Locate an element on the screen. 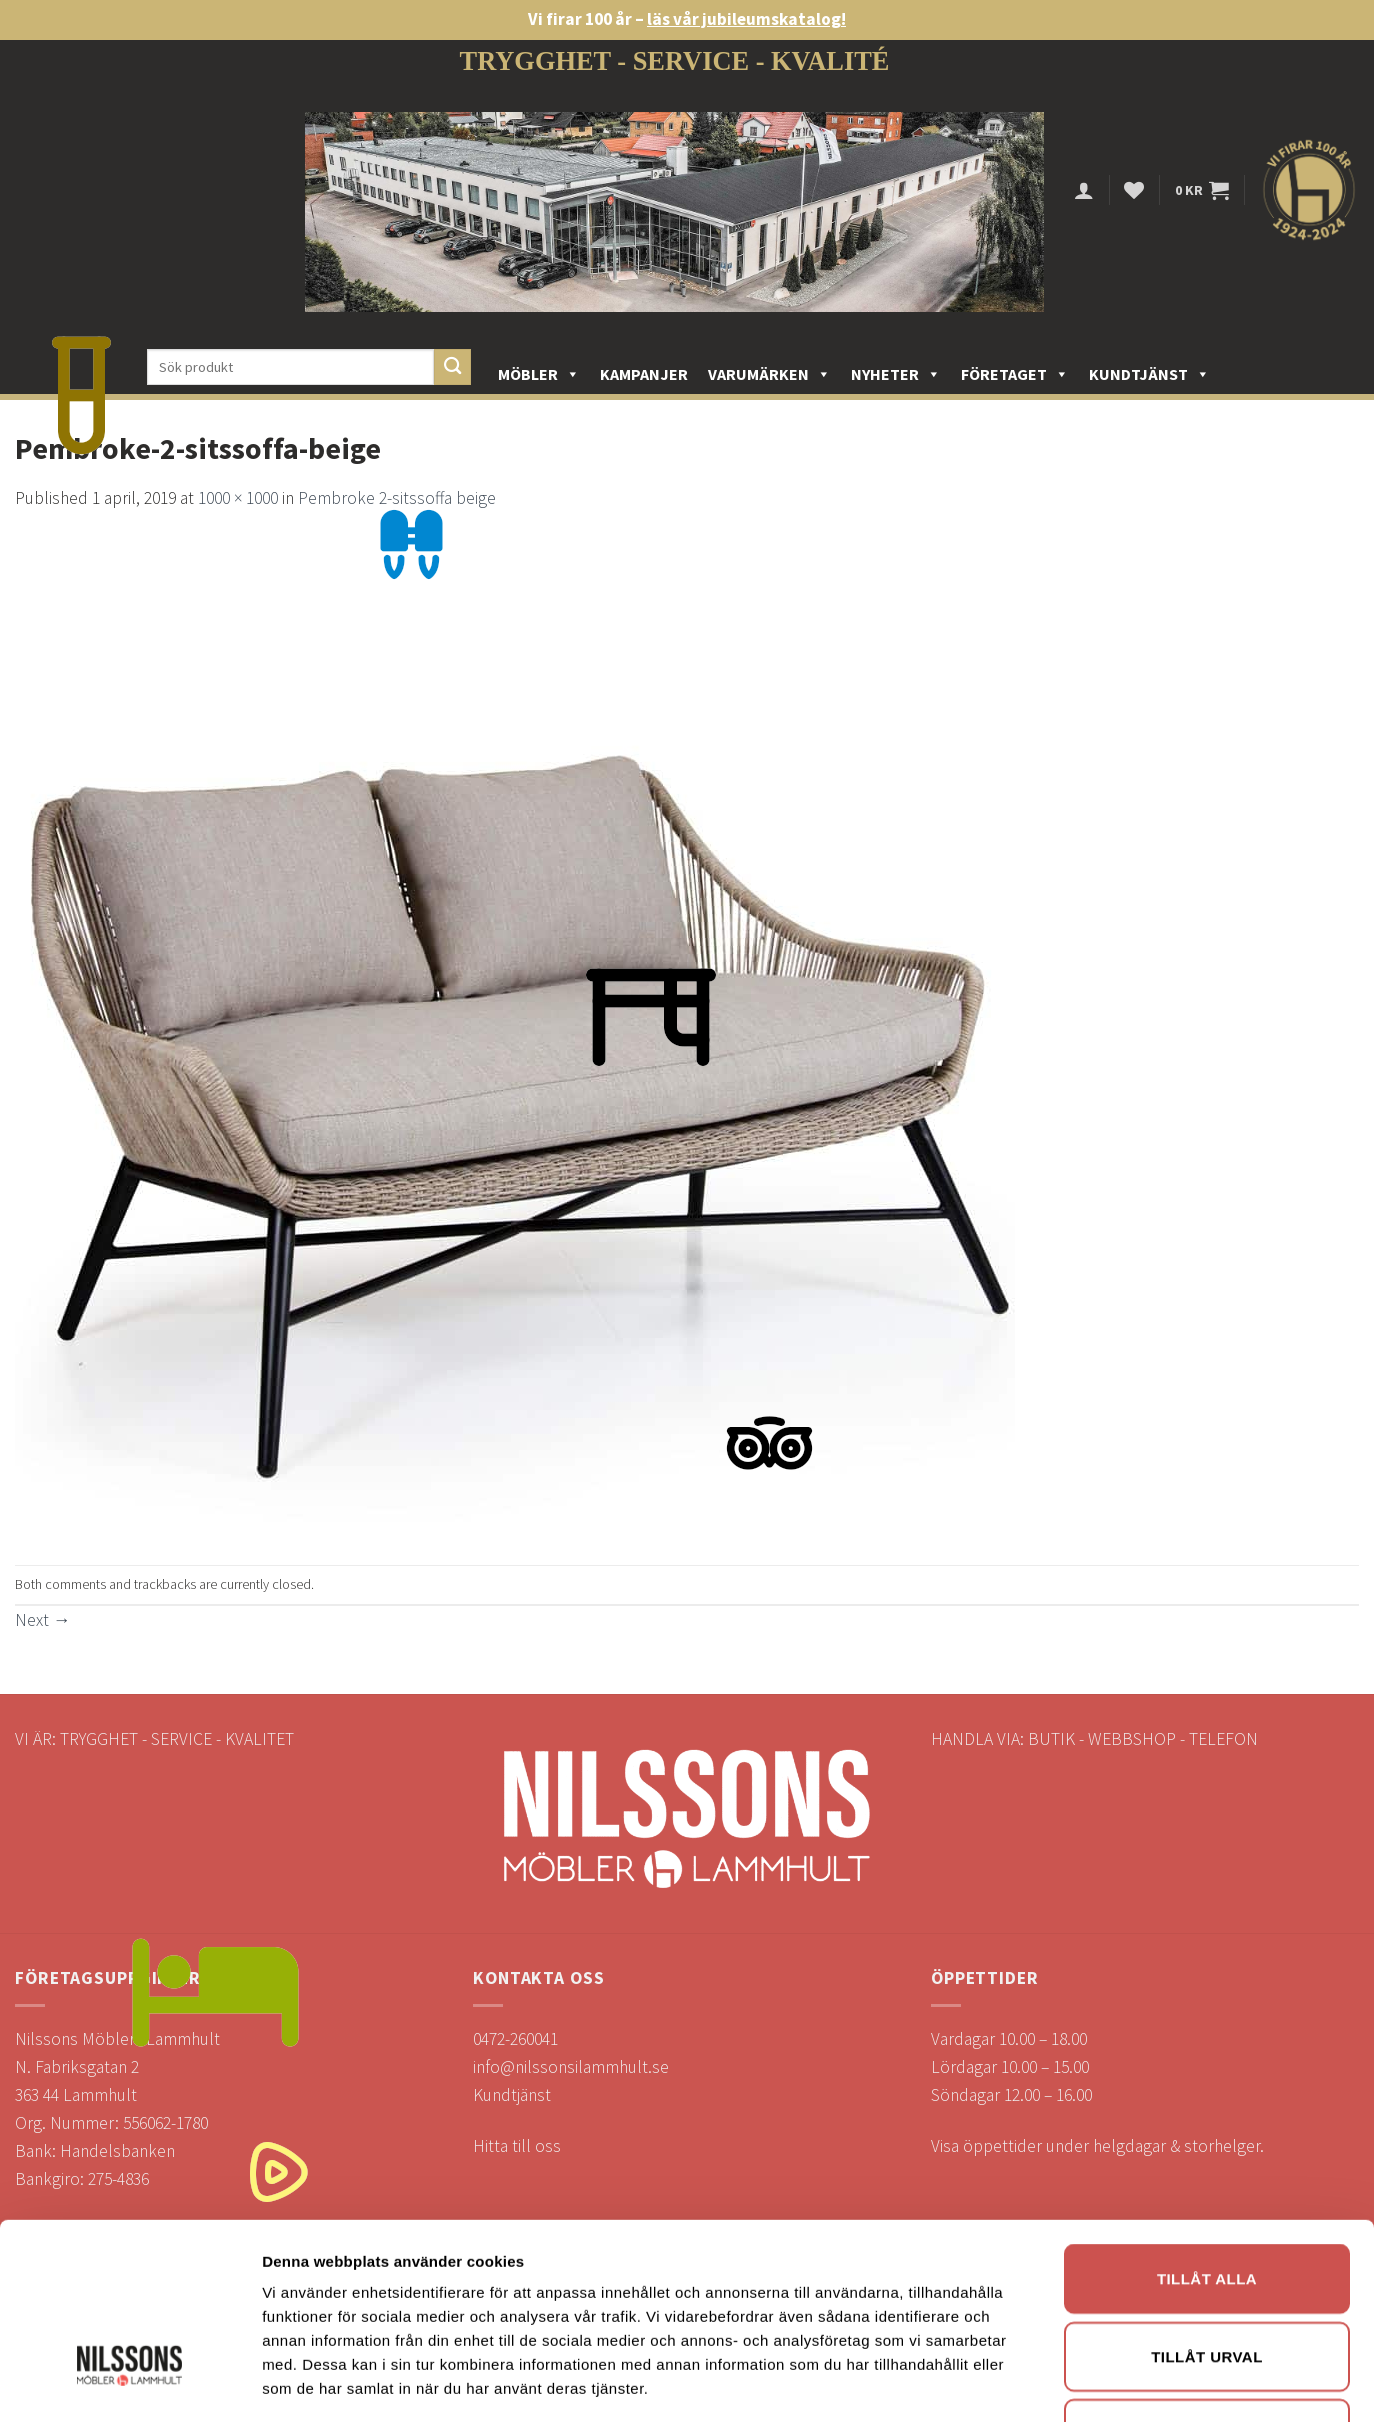  book a hotel or accommodation is located at coordinates (215, 1988).